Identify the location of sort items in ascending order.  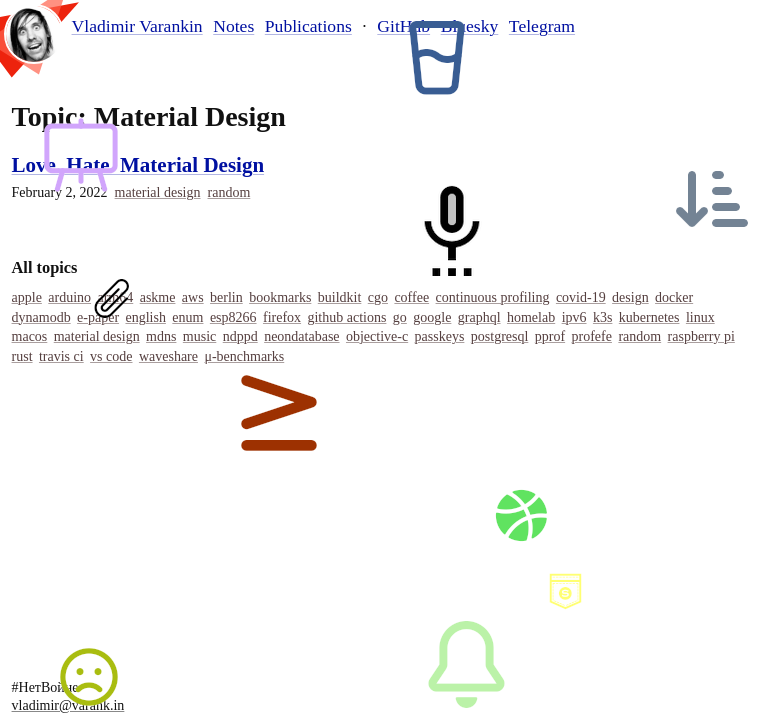
(712, 199).